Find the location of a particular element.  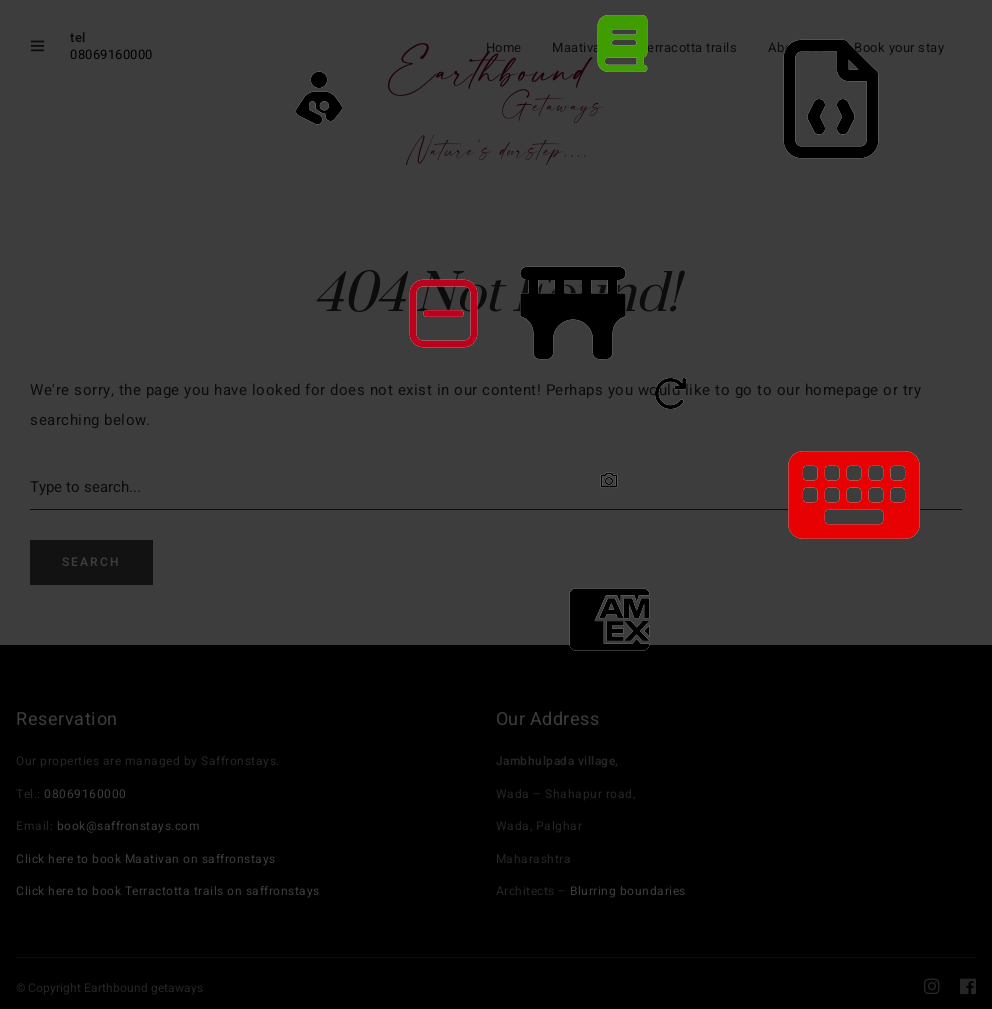

redo the last undone action is located at coordinates (670, 393).